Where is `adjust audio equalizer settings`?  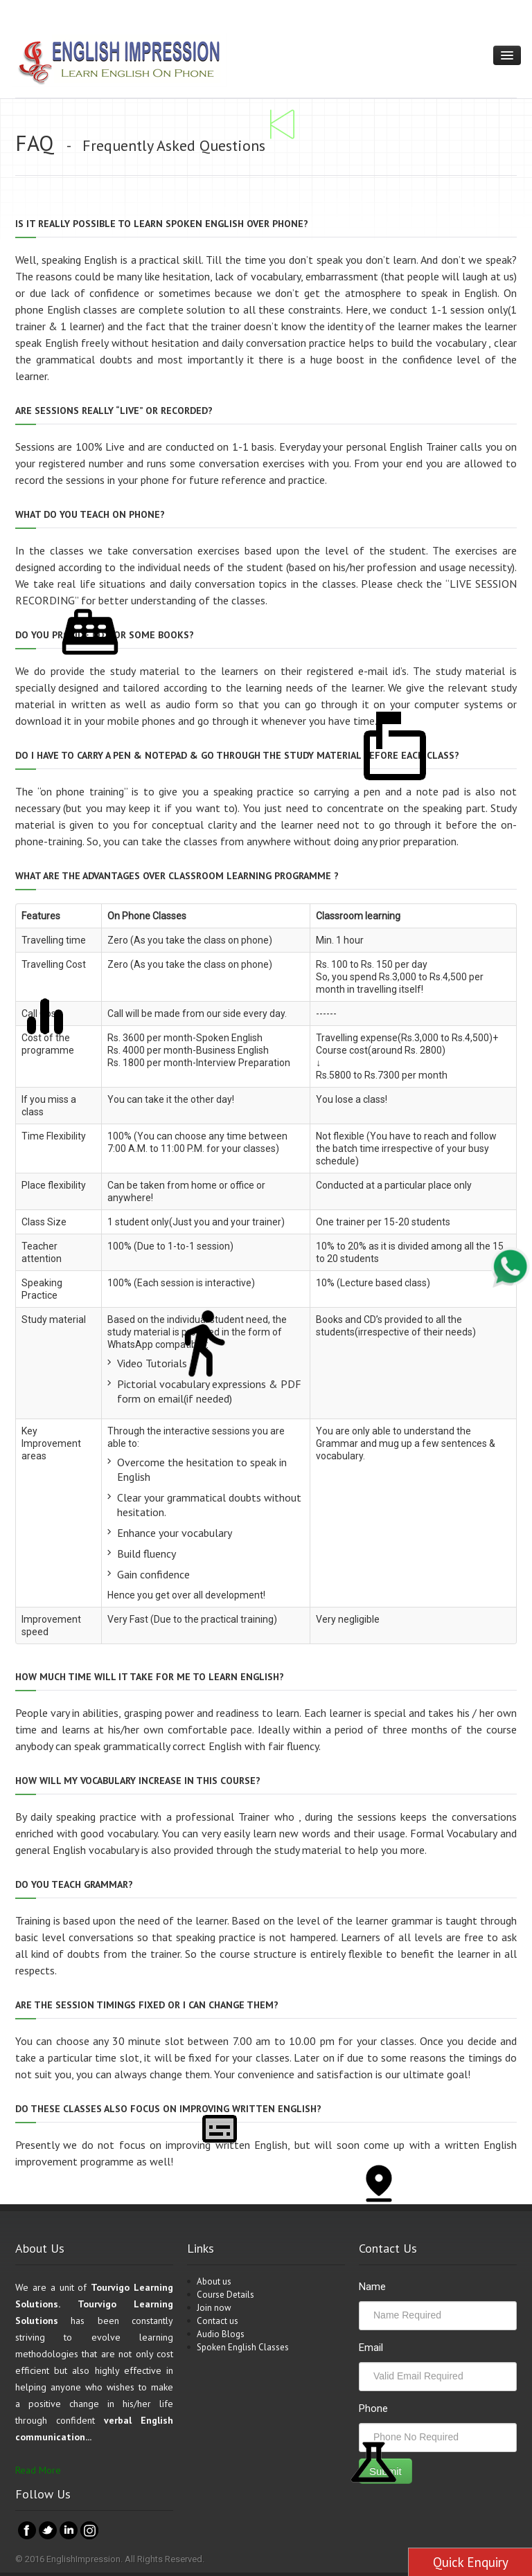
adjust audio equalizer settings is located at coordinates (45, 1016).